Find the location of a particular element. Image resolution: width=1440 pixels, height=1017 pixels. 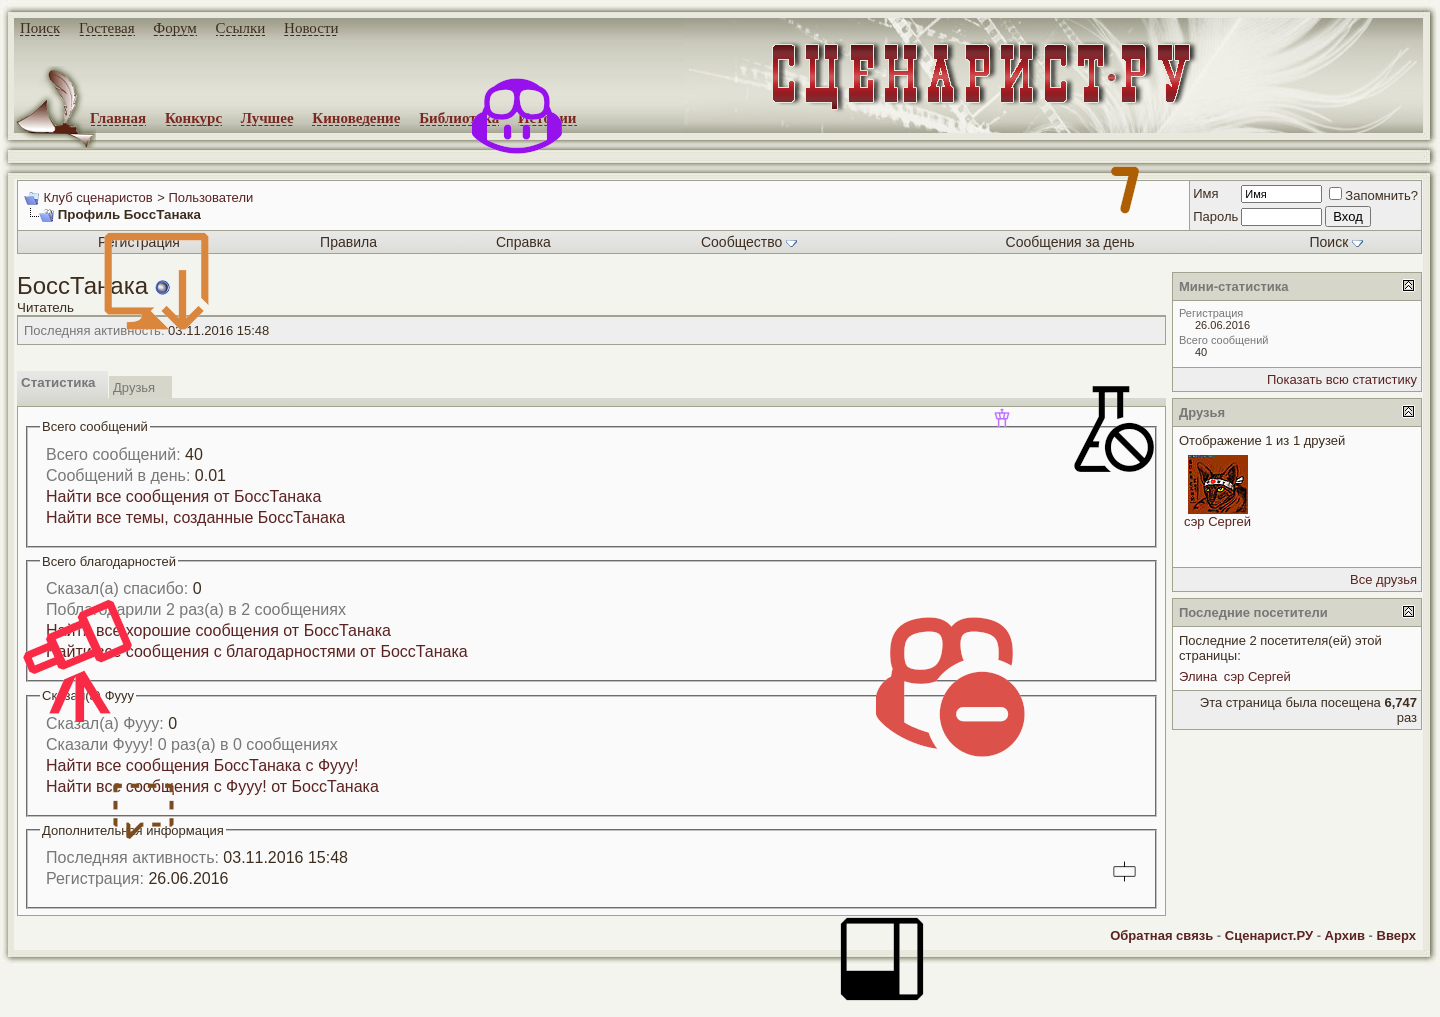

a draft comment or unsaved message is located at coordinates (143, 809).